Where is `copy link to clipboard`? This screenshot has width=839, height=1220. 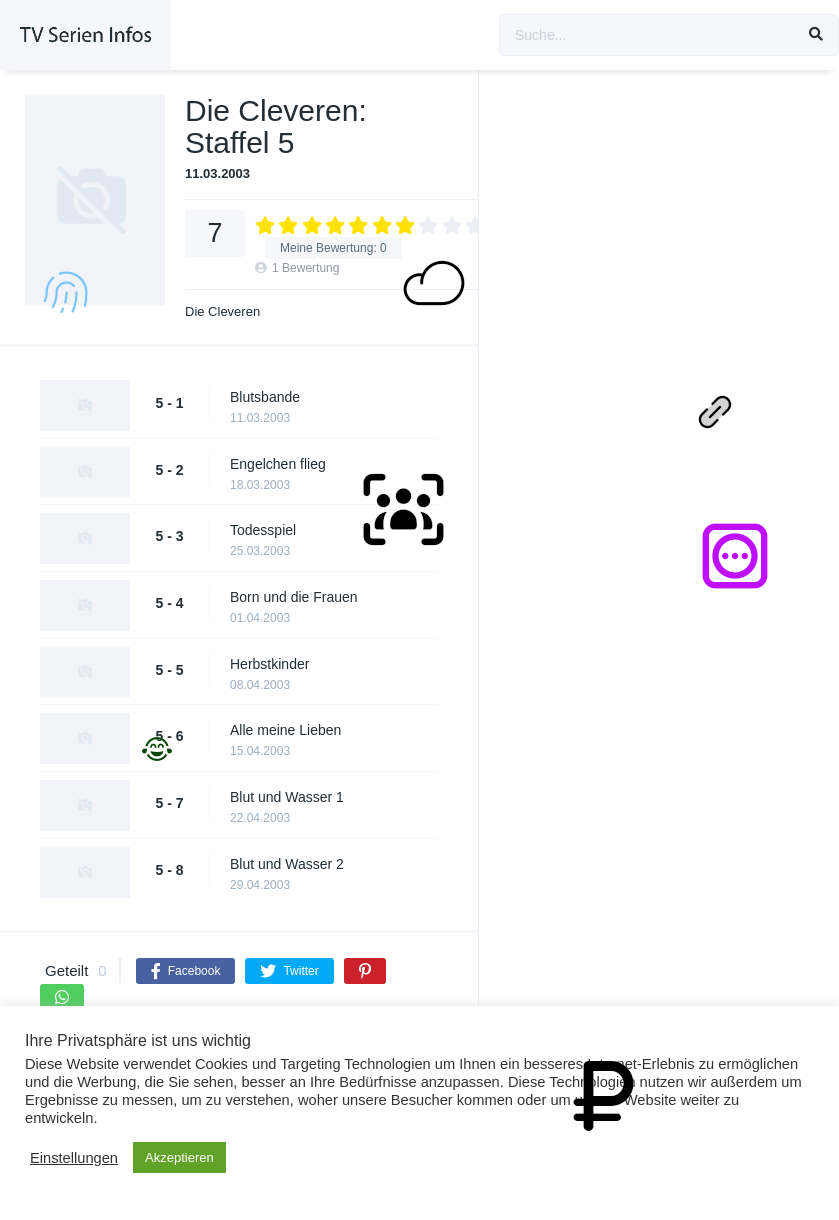 copy link to clipboard is located at coordinates (715, 412).